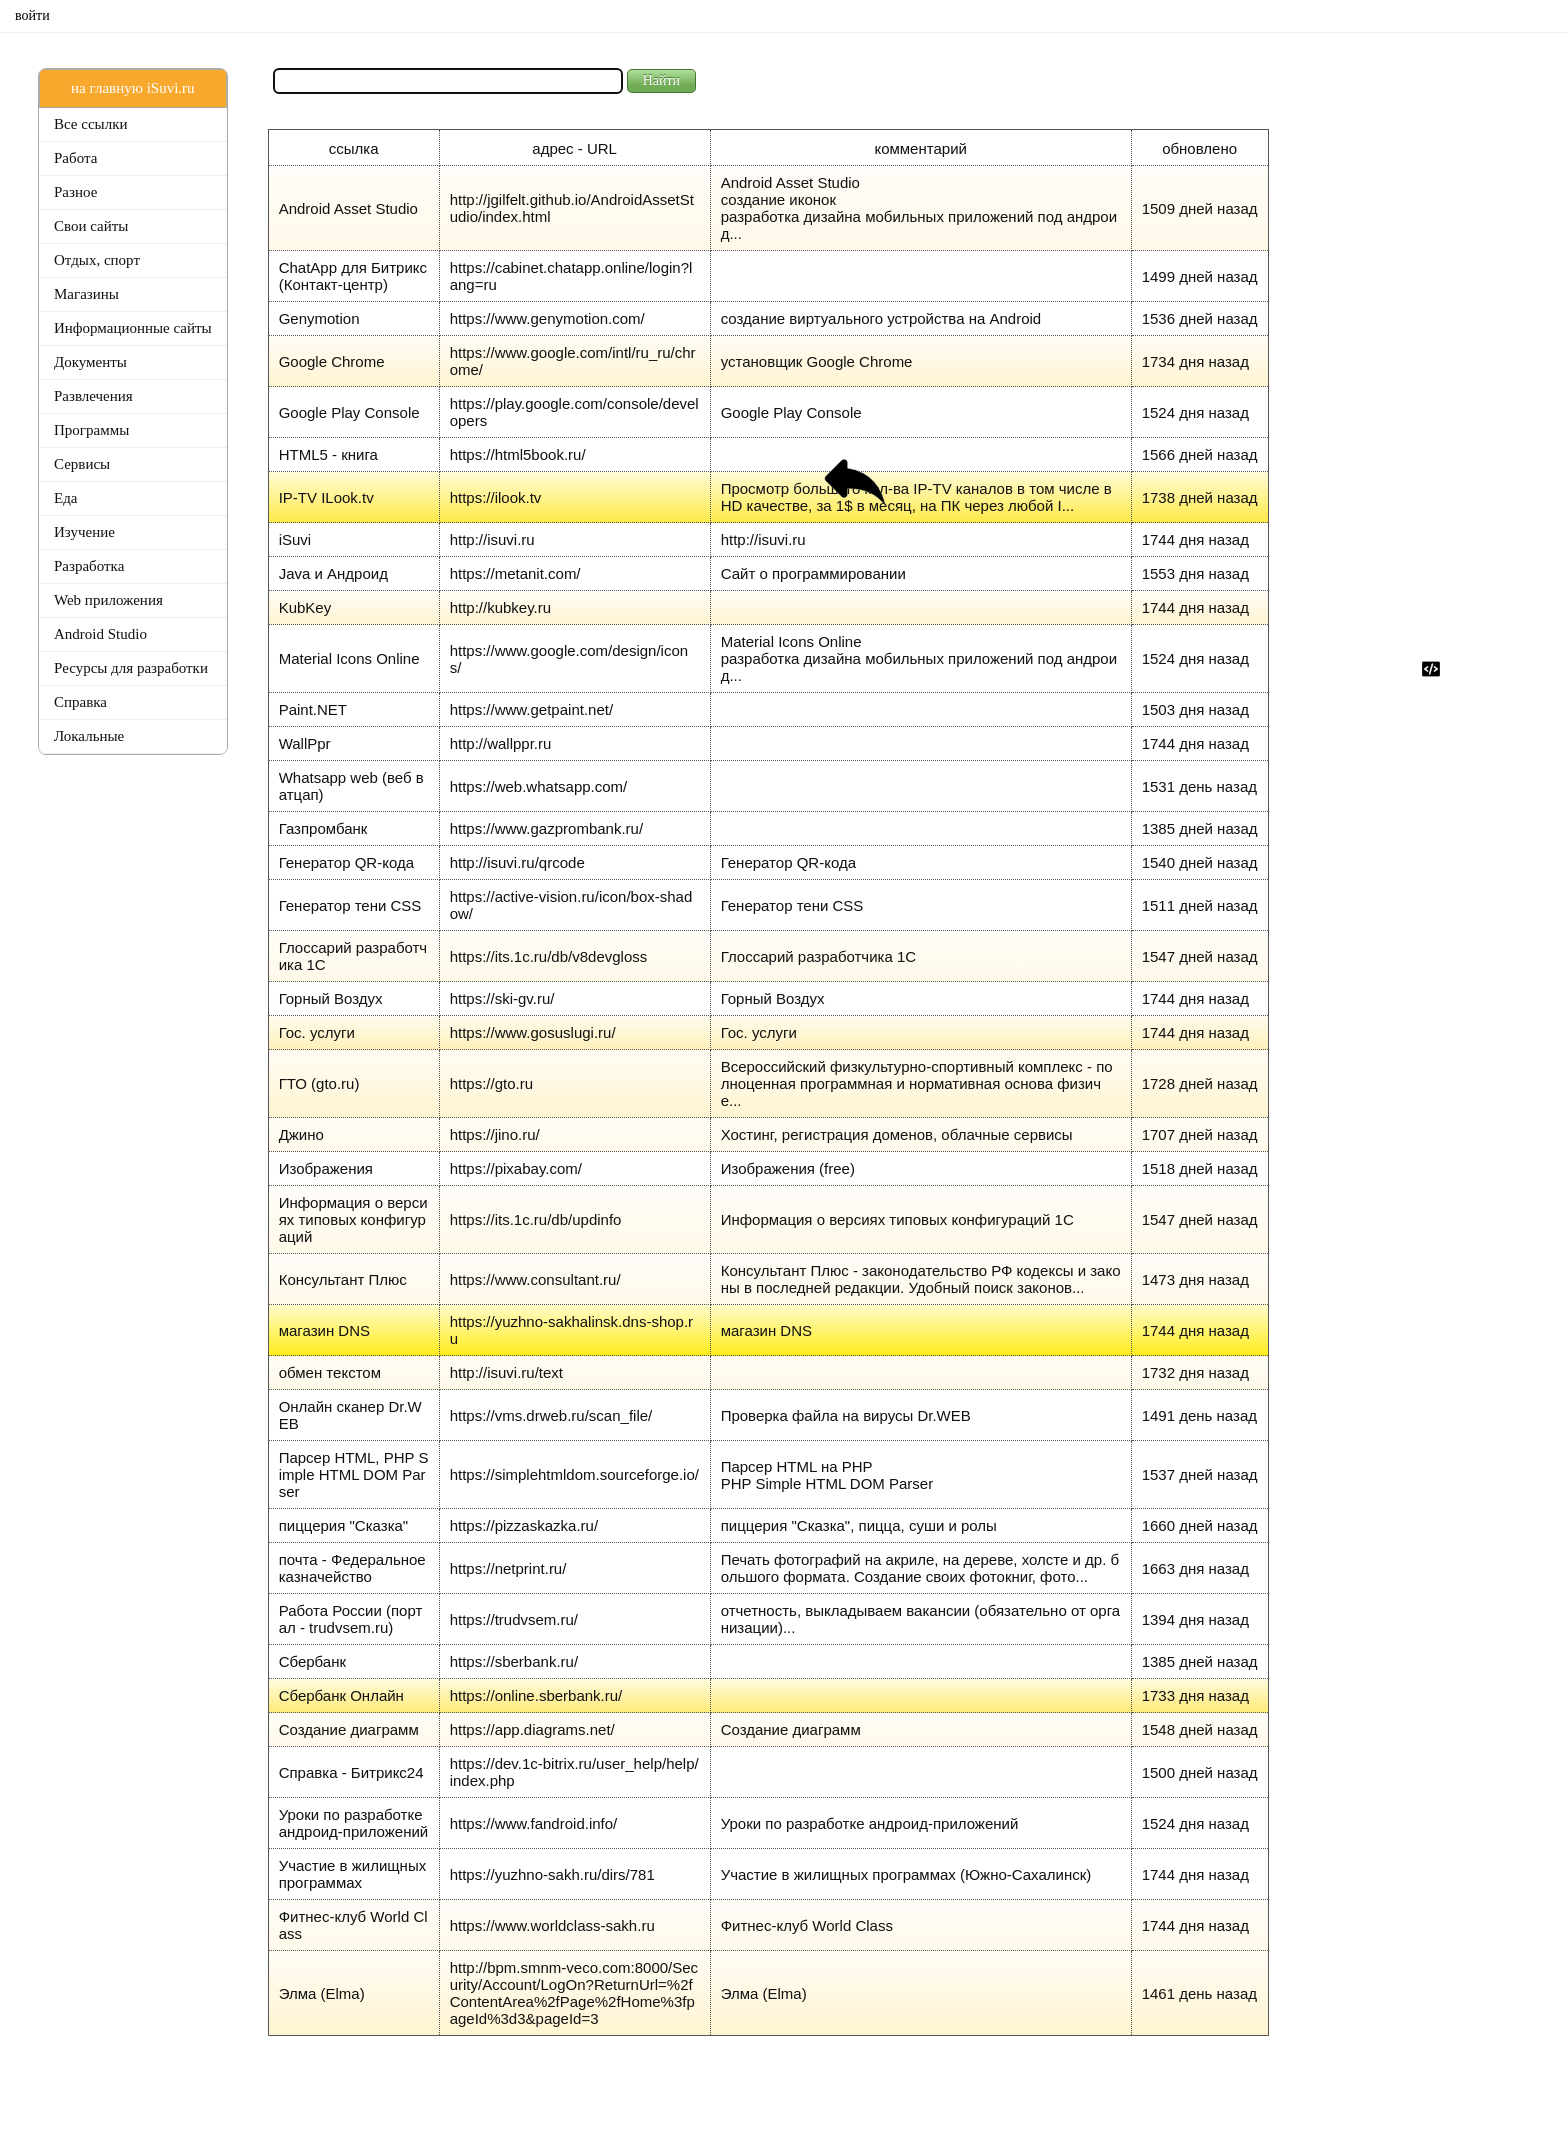 This screenshot has width=1568, height=2144. Describe the element at coordinates (1431, 669) in the screenshot. I see `view or edit source code` at that location.